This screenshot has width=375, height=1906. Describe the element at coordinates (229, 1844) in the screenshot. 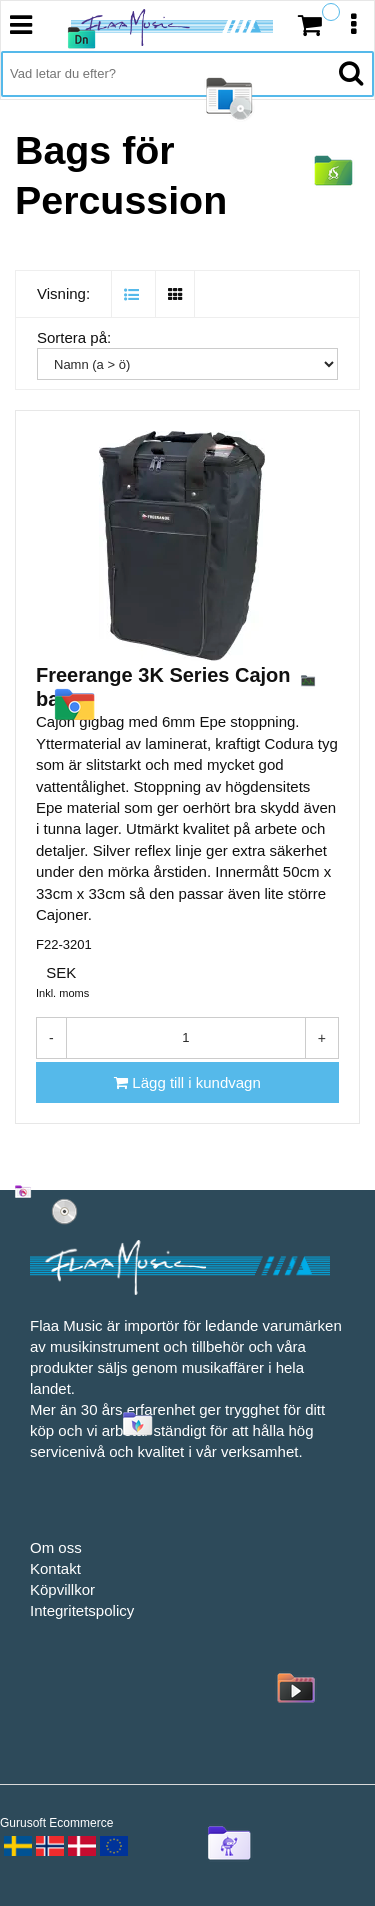

I see `open the maui framework project folder` at that location.